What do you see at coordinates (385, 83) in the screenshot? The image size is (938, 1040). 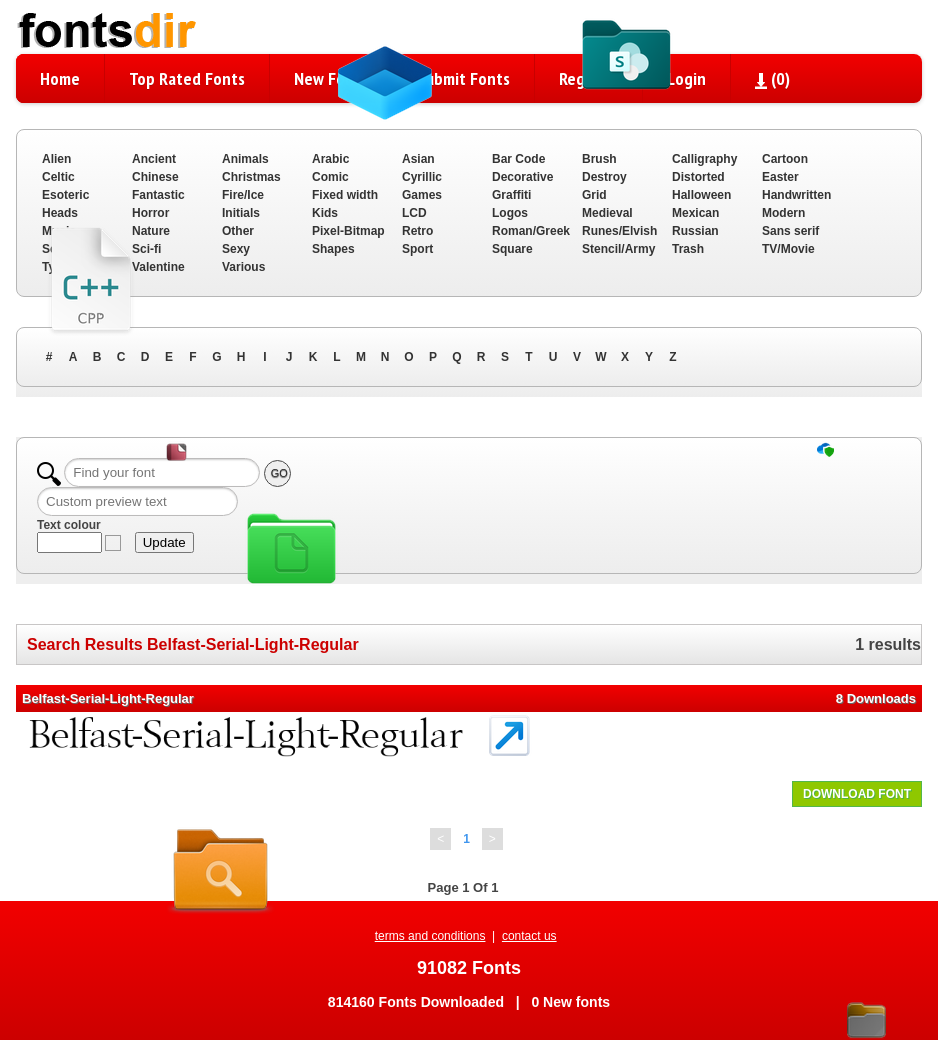 I see `open windows sandbox application` at bounding box center [385, 83].